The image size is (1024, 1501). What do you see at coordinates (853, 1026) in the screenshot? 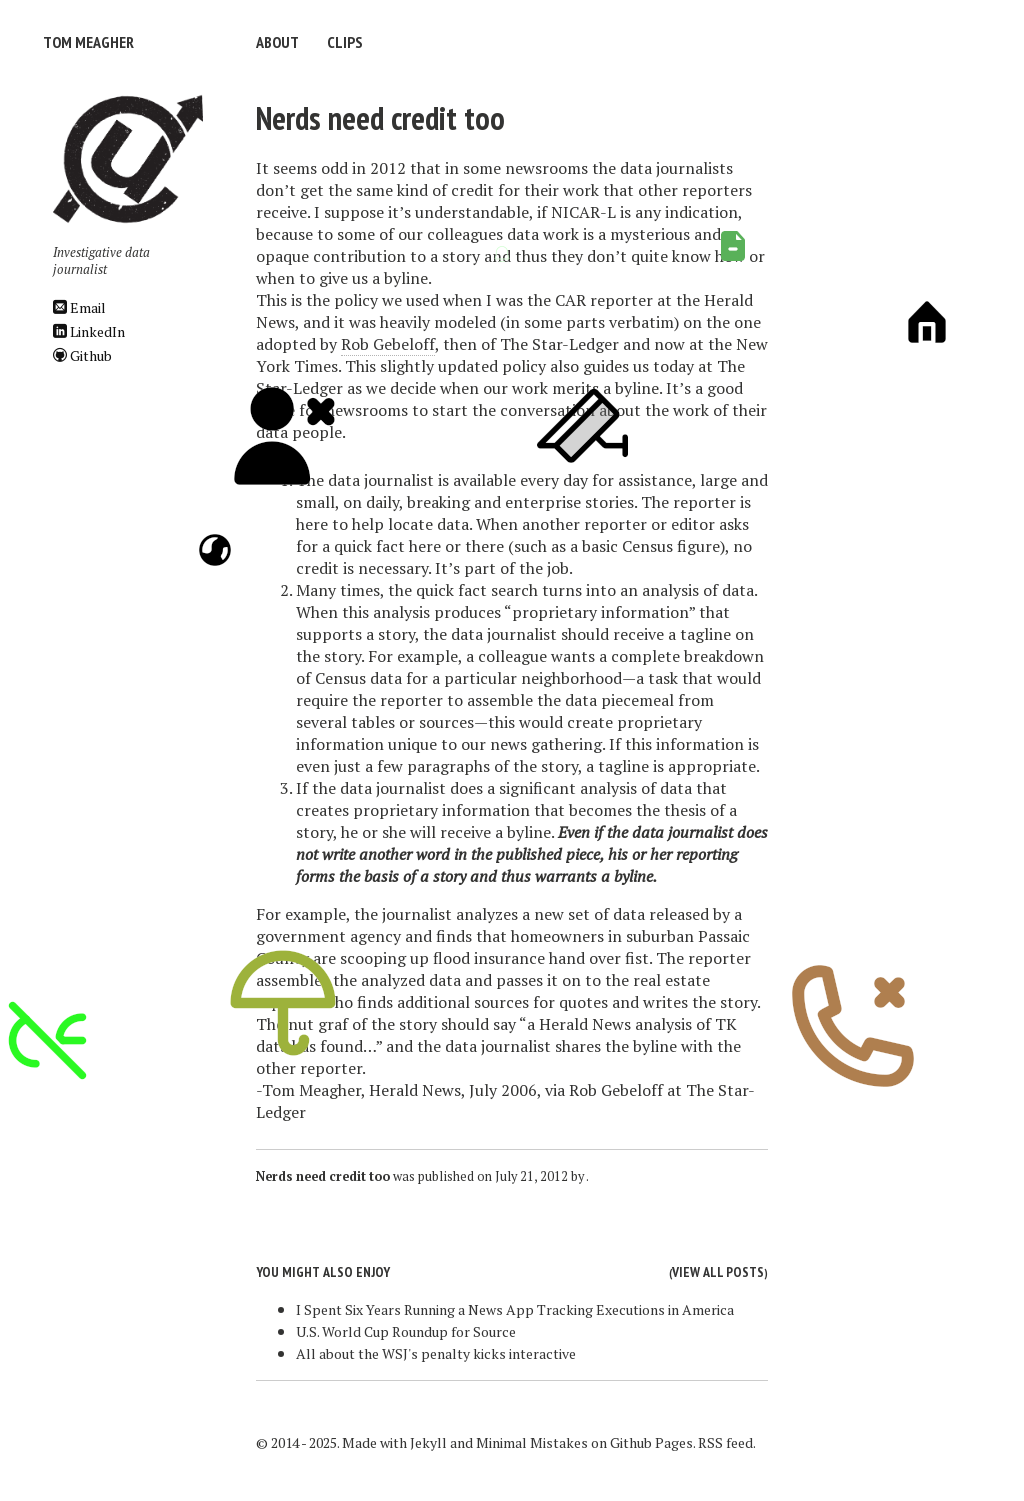
I see `indicates a missed phone call` at bounding box center [853, 1026].